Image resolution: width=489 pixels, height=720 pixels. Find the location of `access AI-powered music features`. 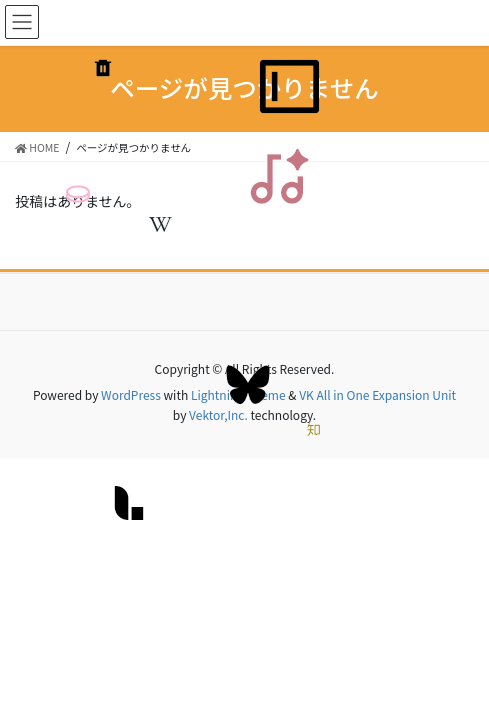

access AI-powered music features is located at coordinates (281, 179).